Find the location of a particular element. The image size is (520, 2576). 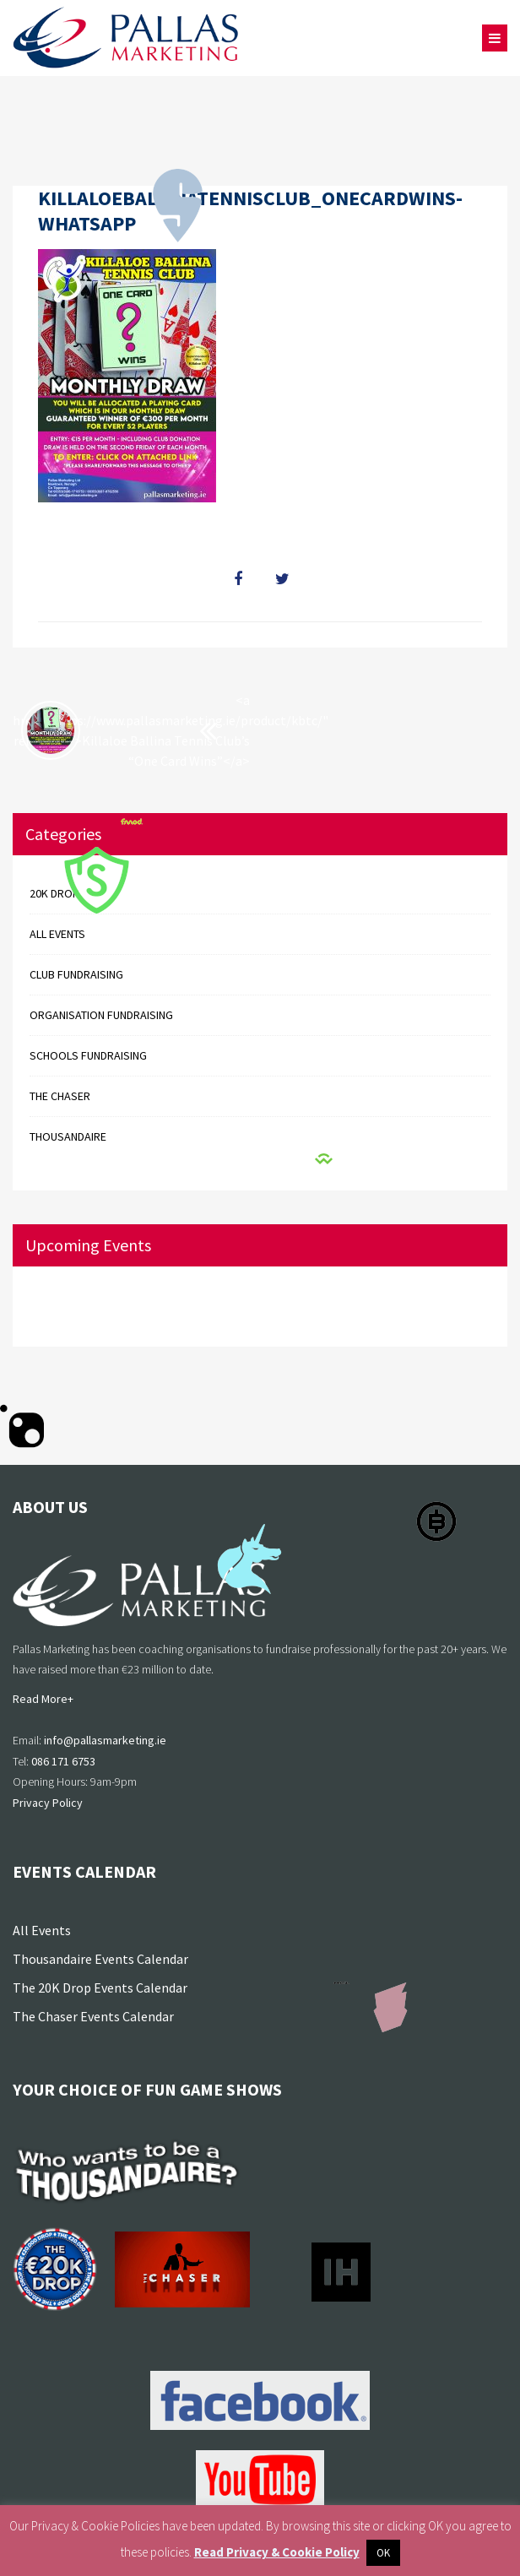

HCL Technologies company logo is located at coordinates (341, 1982).